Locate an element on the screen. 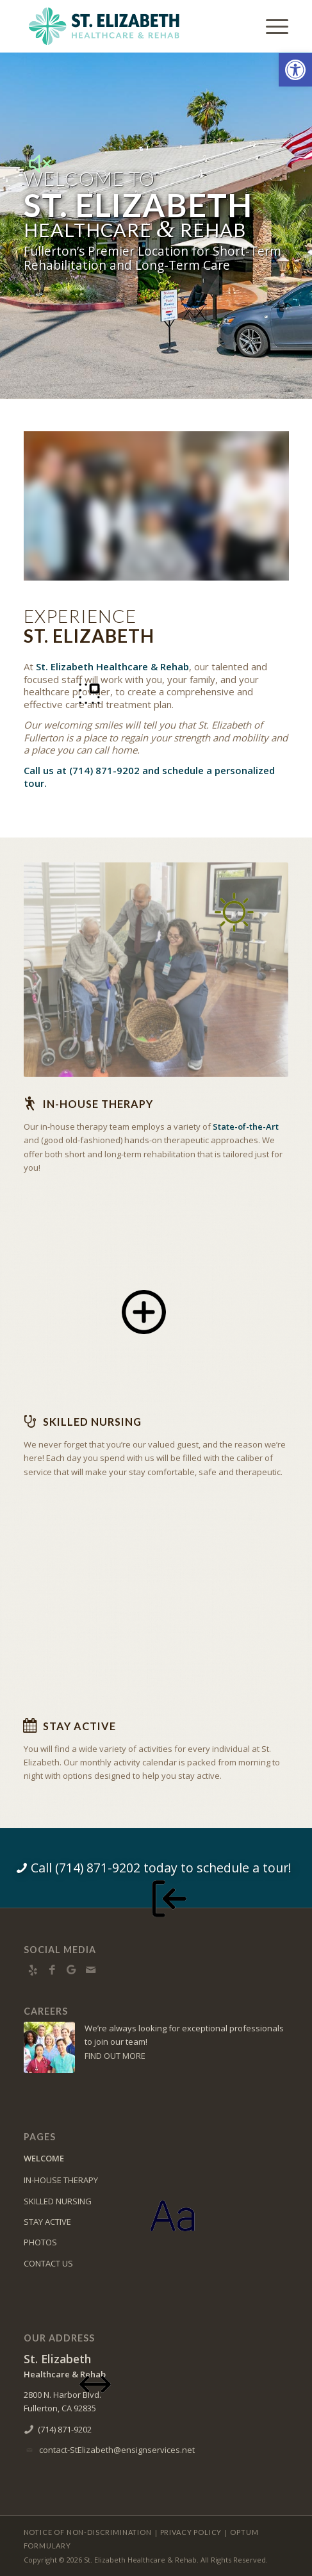 The image size is (312, 2576). add a new item is located at coordinates (144, 1312).